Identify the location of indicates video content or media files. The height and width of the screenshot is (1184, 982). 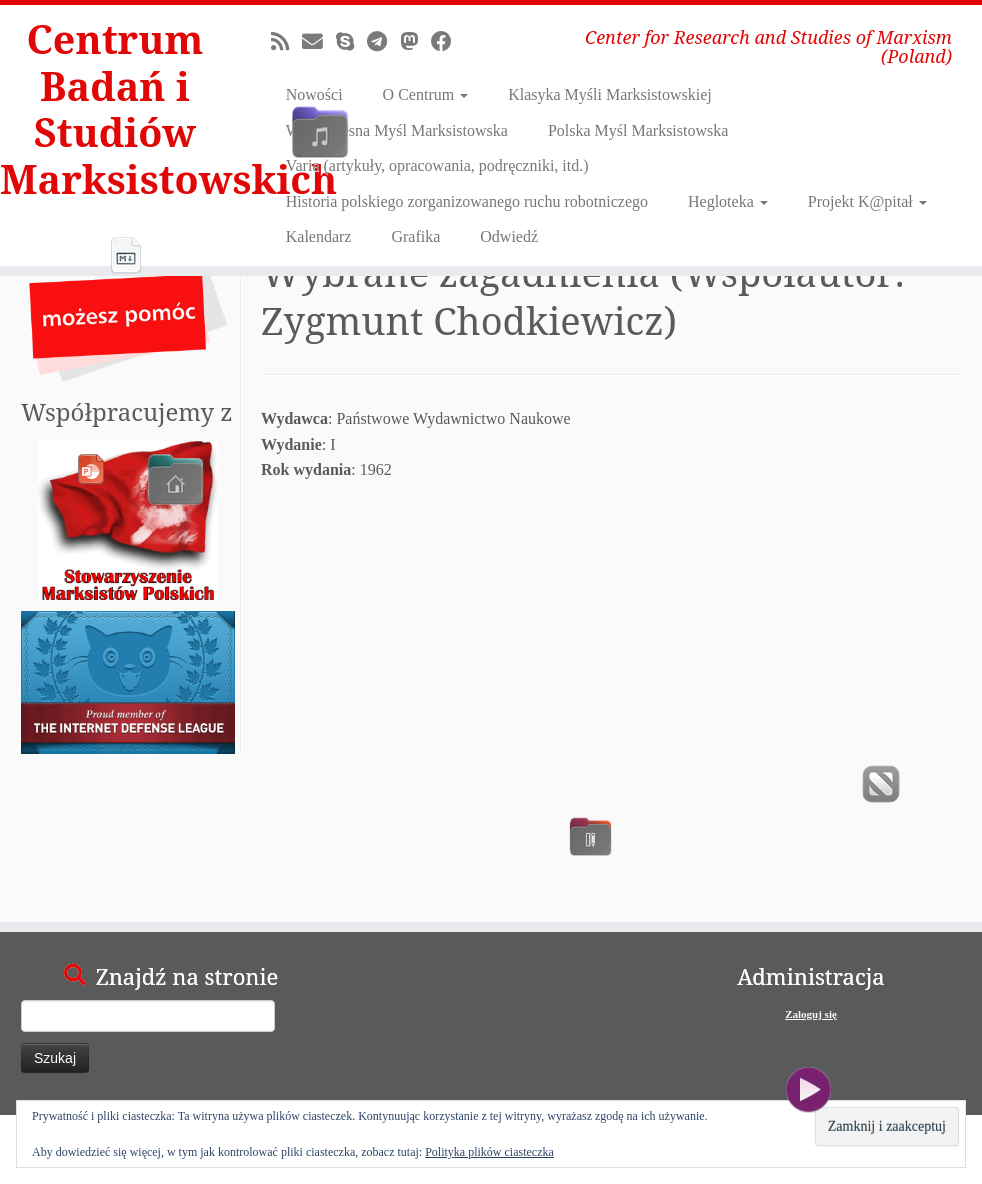
(808, 1089).